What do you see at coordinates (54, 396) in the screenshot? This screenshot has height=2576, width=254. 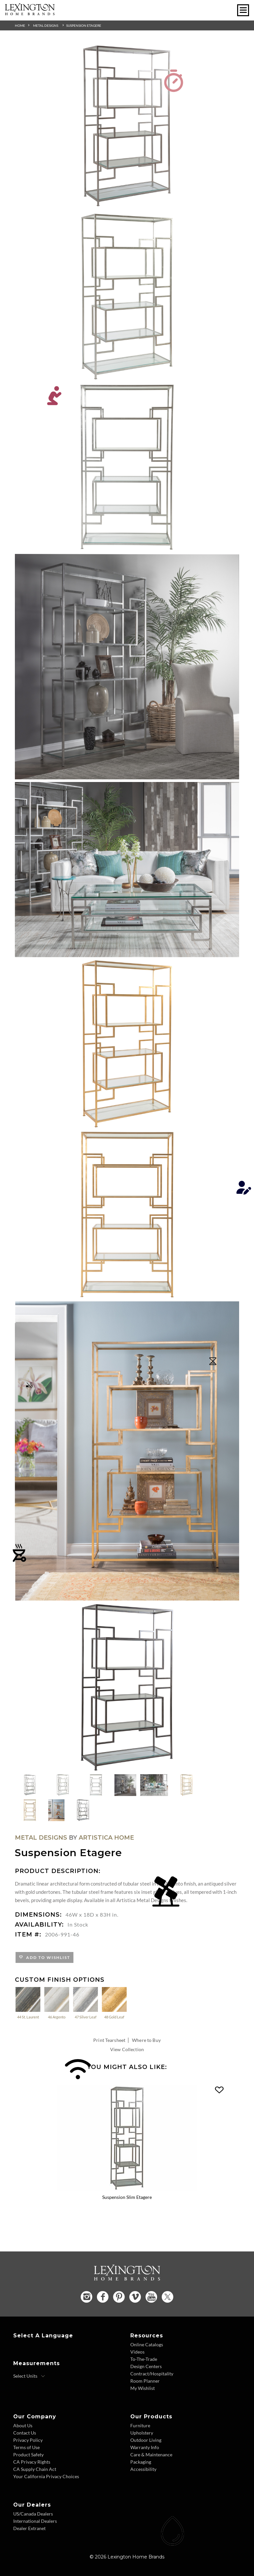 I see `indicates a prayer or meditation feature` at bounding box center [54, 396].